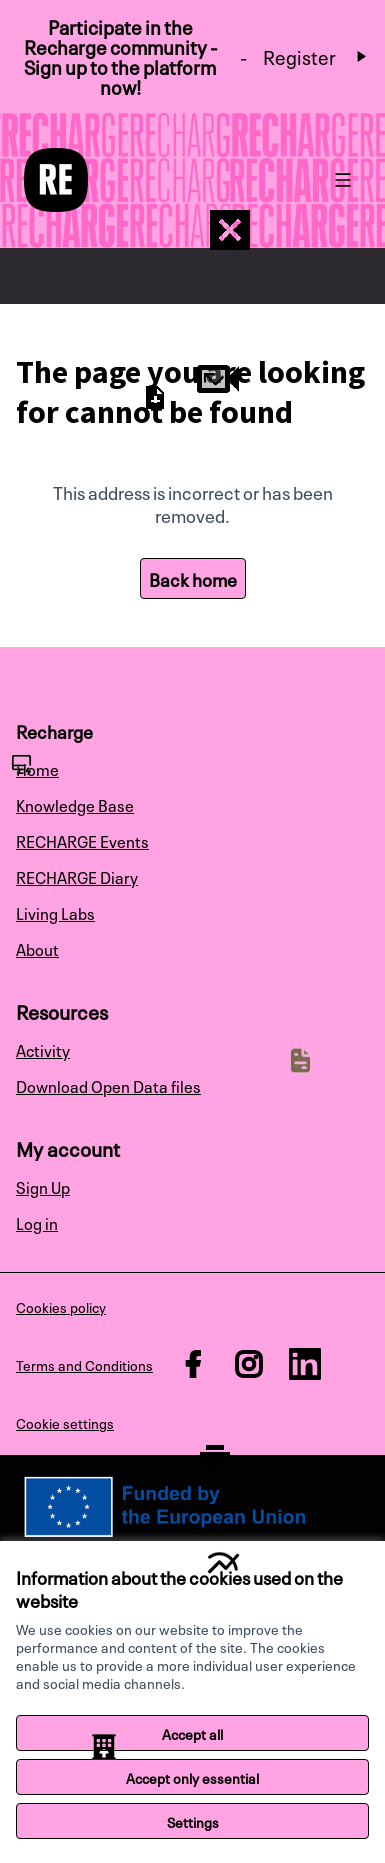  Describe the element at coordinates (230, 230) in the screenshot. I see `close or dismiss a dialog` at that location.